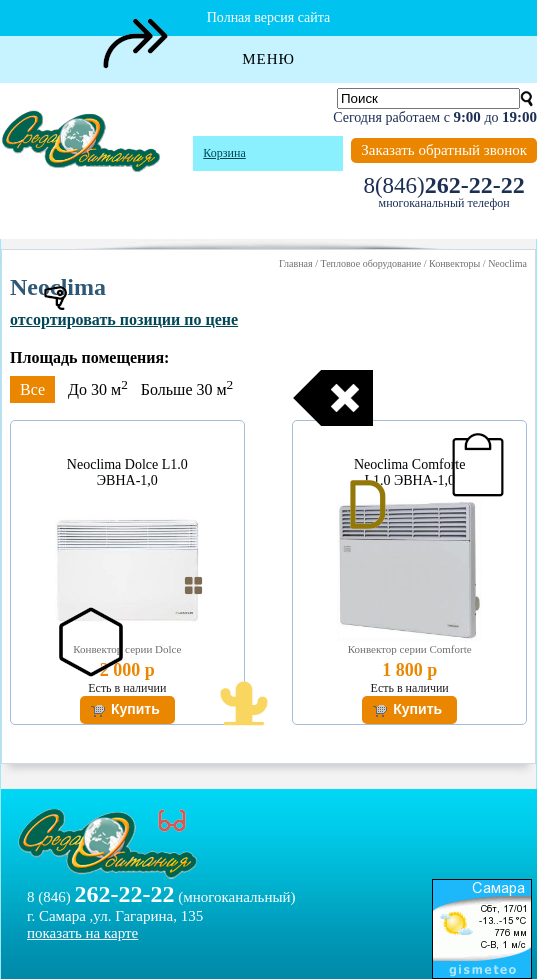  Describe the element at coordinates (91, 642) in the screenshot. I see `indicates a hexagonal category or shape tool` at that location.